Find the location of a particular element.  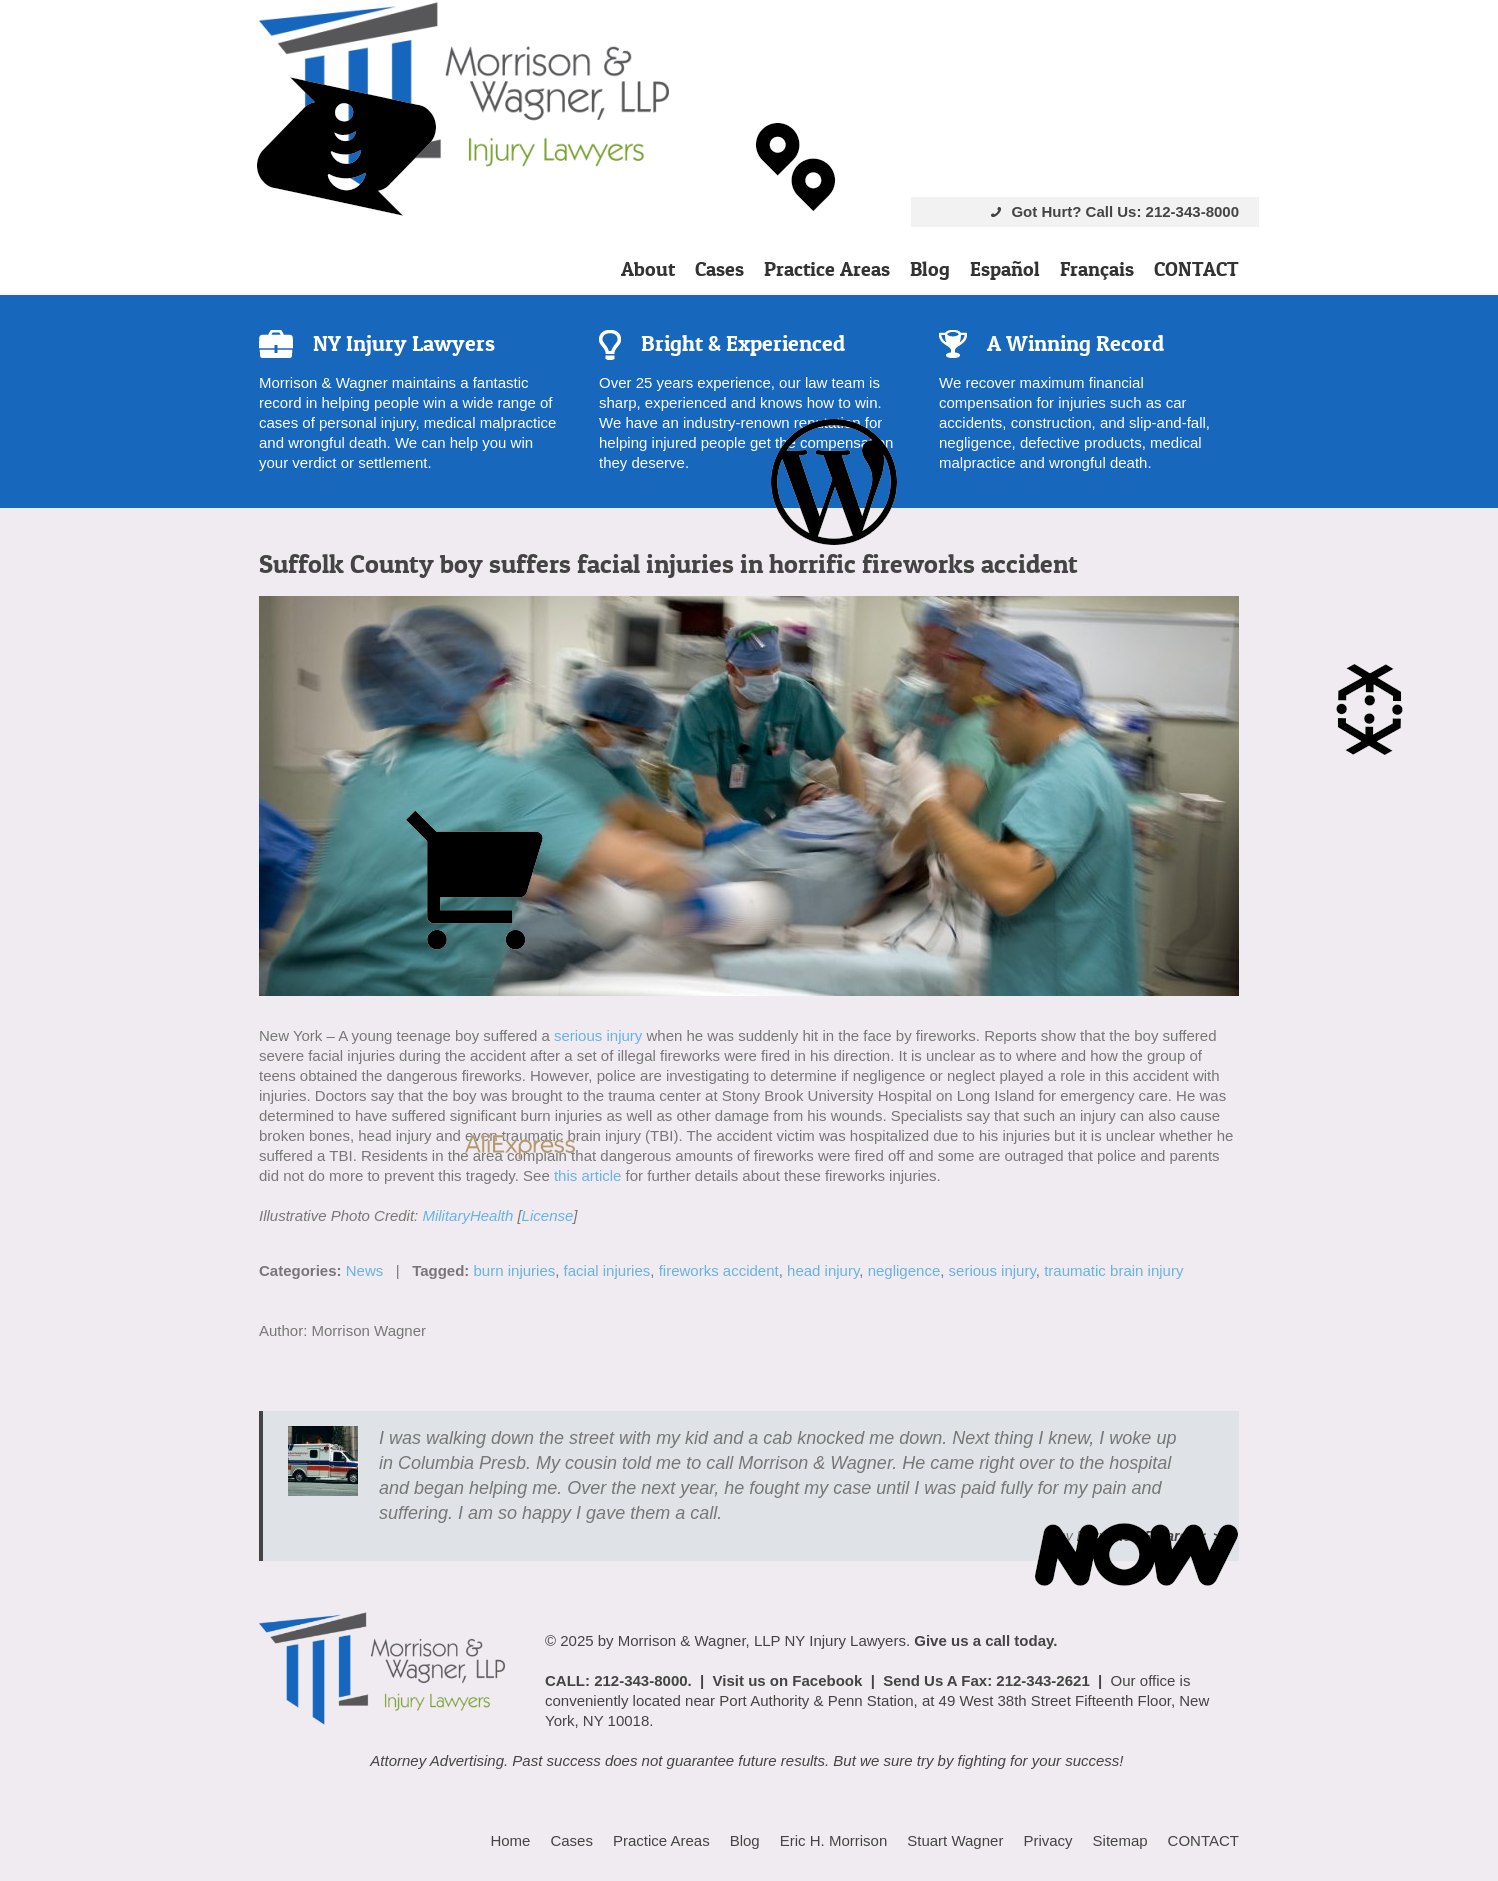

open the Boost mobile app is located at coordinates (346, 146).